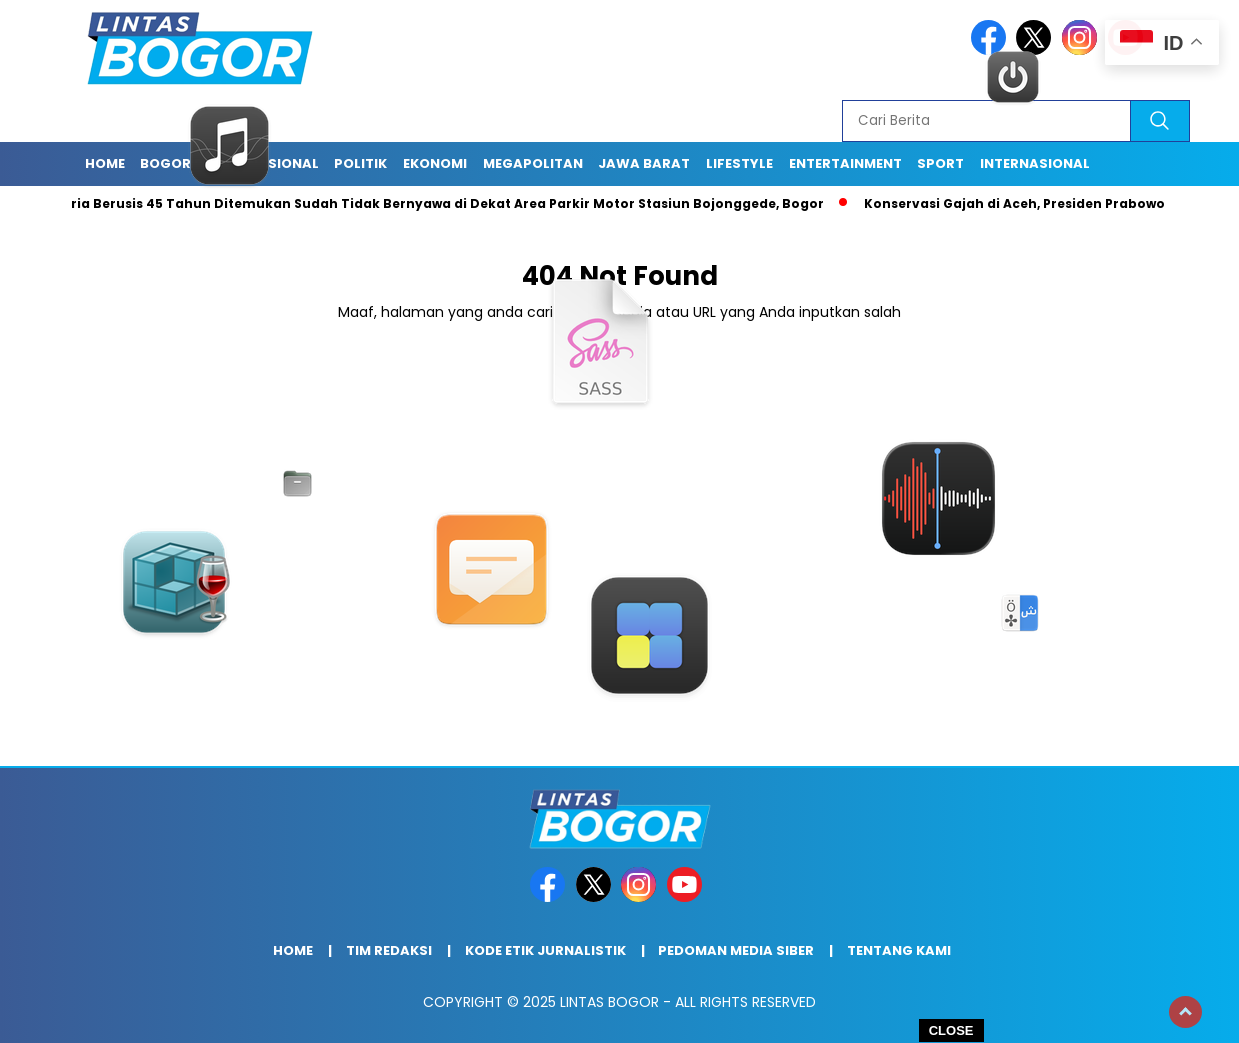 The image size is (1239, 1043). Describe the element at coordinates (297, 483) in the screenshot. I see `open the file manager application` at that location.